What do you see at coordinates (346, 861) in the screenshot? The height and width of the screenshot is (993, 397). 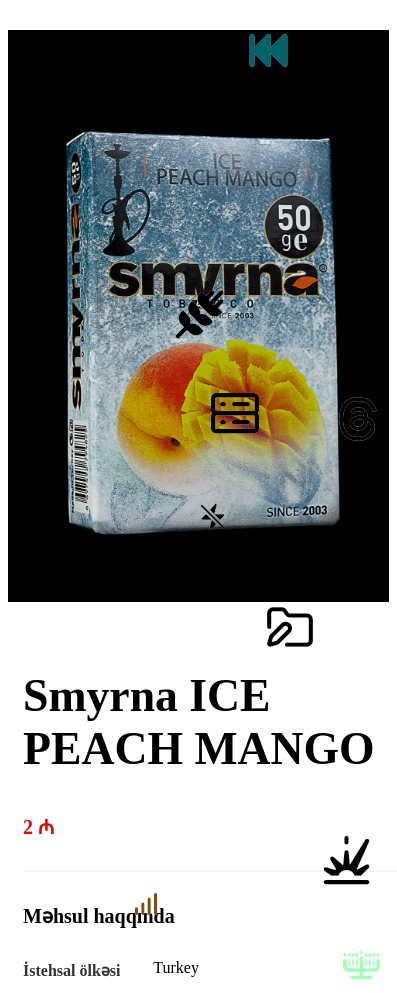 I see `indicates an explosion or blast effect` at bounding box center [346, 861].